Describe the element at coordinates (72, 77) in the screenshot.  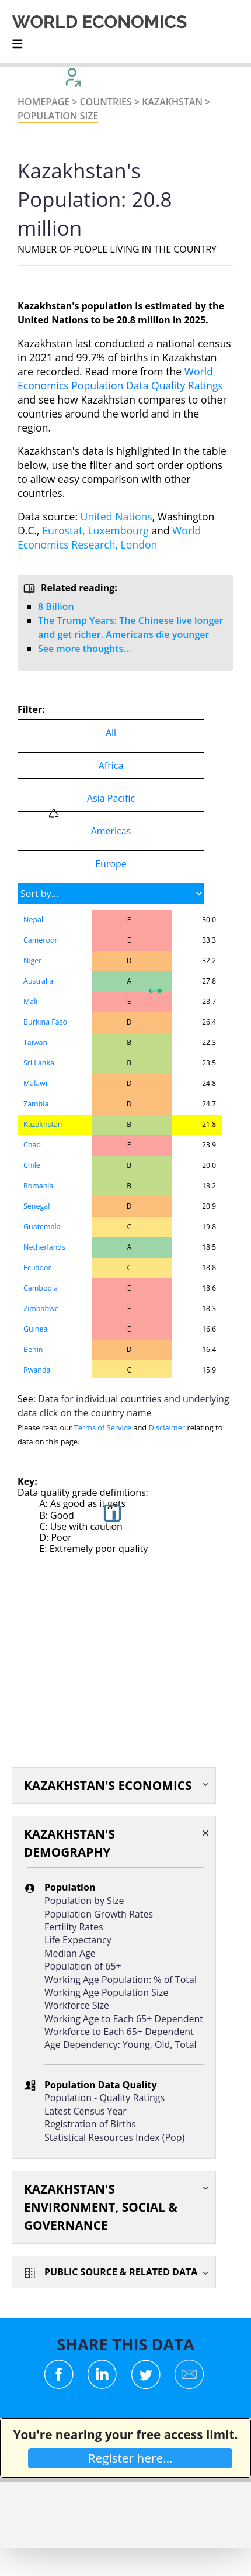
I see `share a user profile` at that location.